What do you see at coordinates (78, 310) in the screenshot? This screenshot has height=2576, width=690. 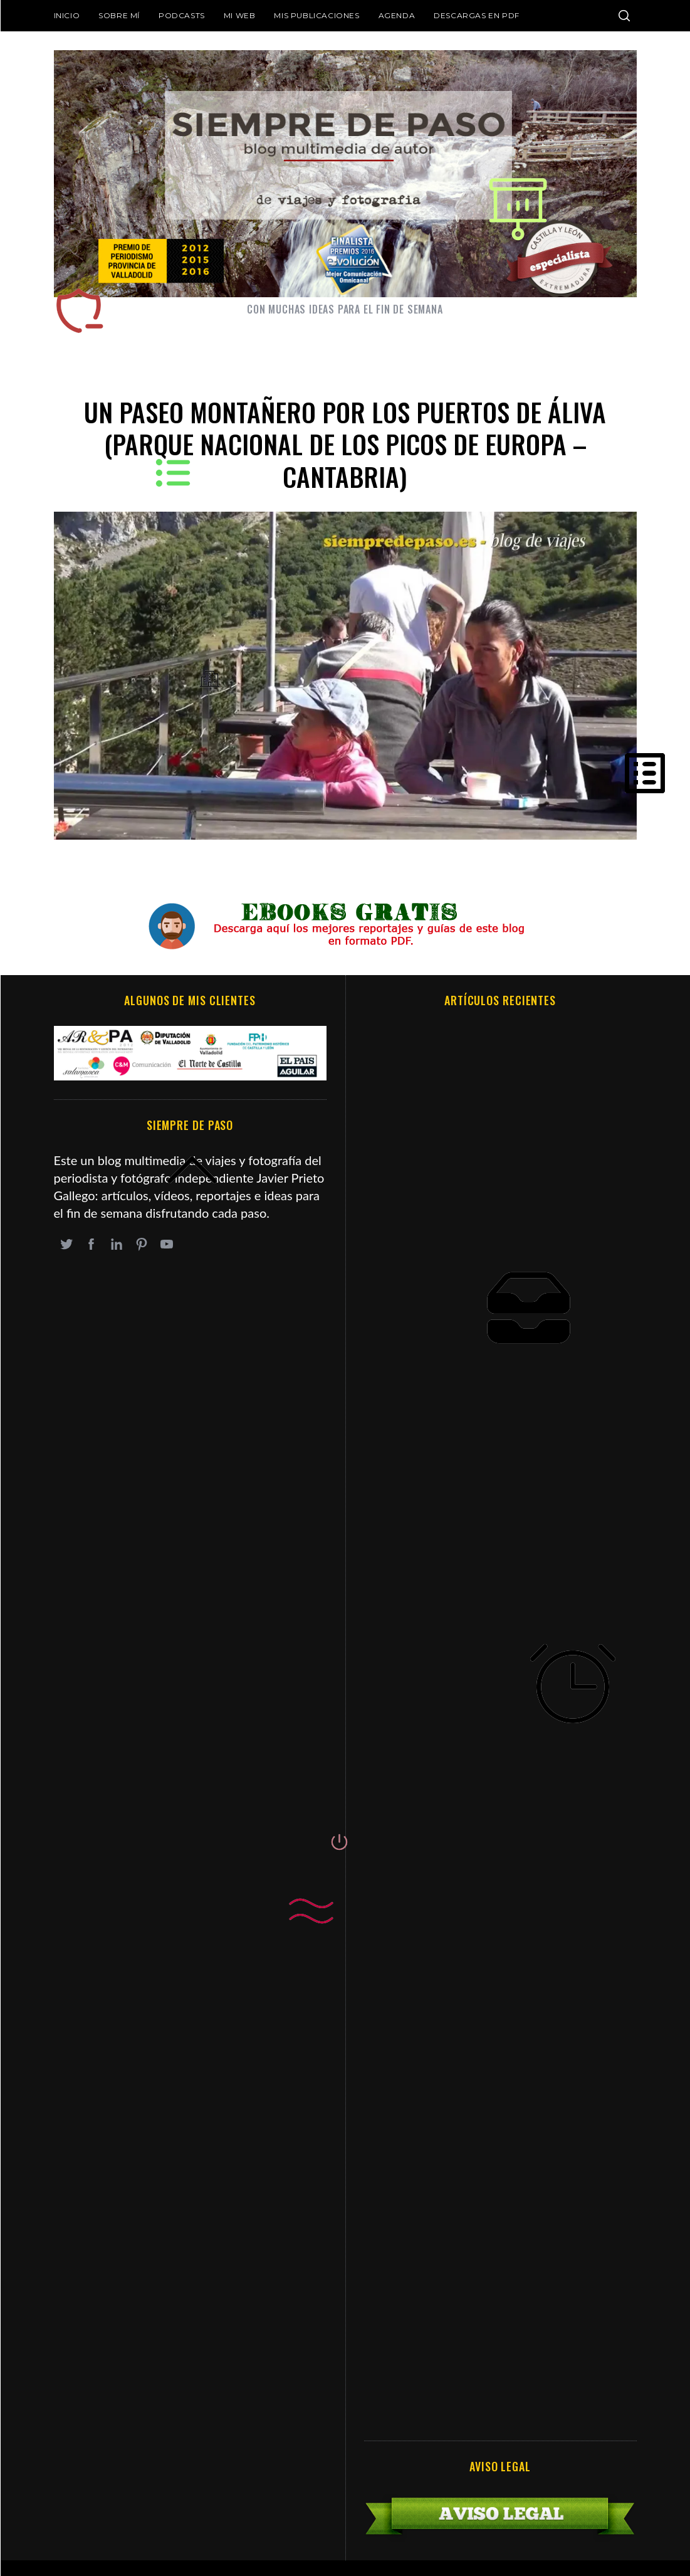 I see `remove a security protection or permission` at bounding box center [78, 310].